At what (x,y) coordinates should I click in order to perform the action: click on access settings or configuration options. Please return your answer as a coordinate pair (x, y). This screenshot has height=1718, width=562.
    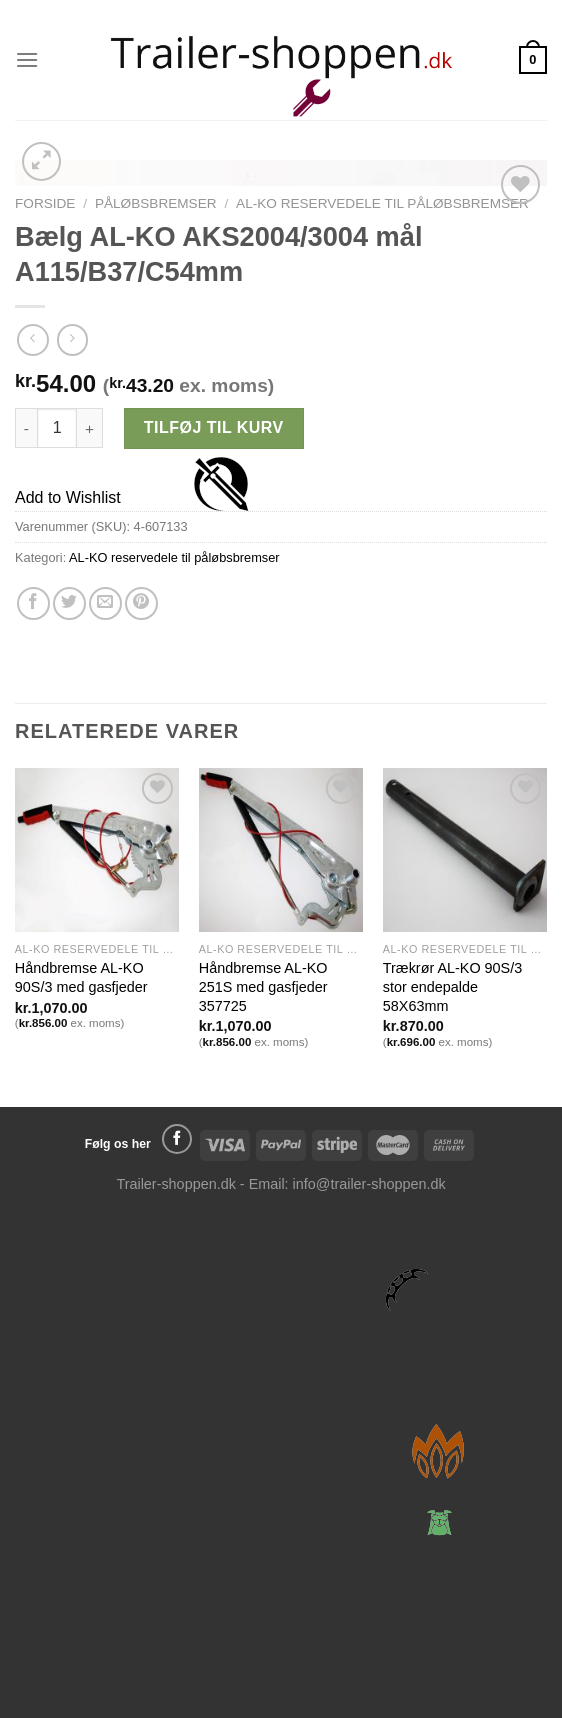
    Looking at the image, I should click on (312, 98).